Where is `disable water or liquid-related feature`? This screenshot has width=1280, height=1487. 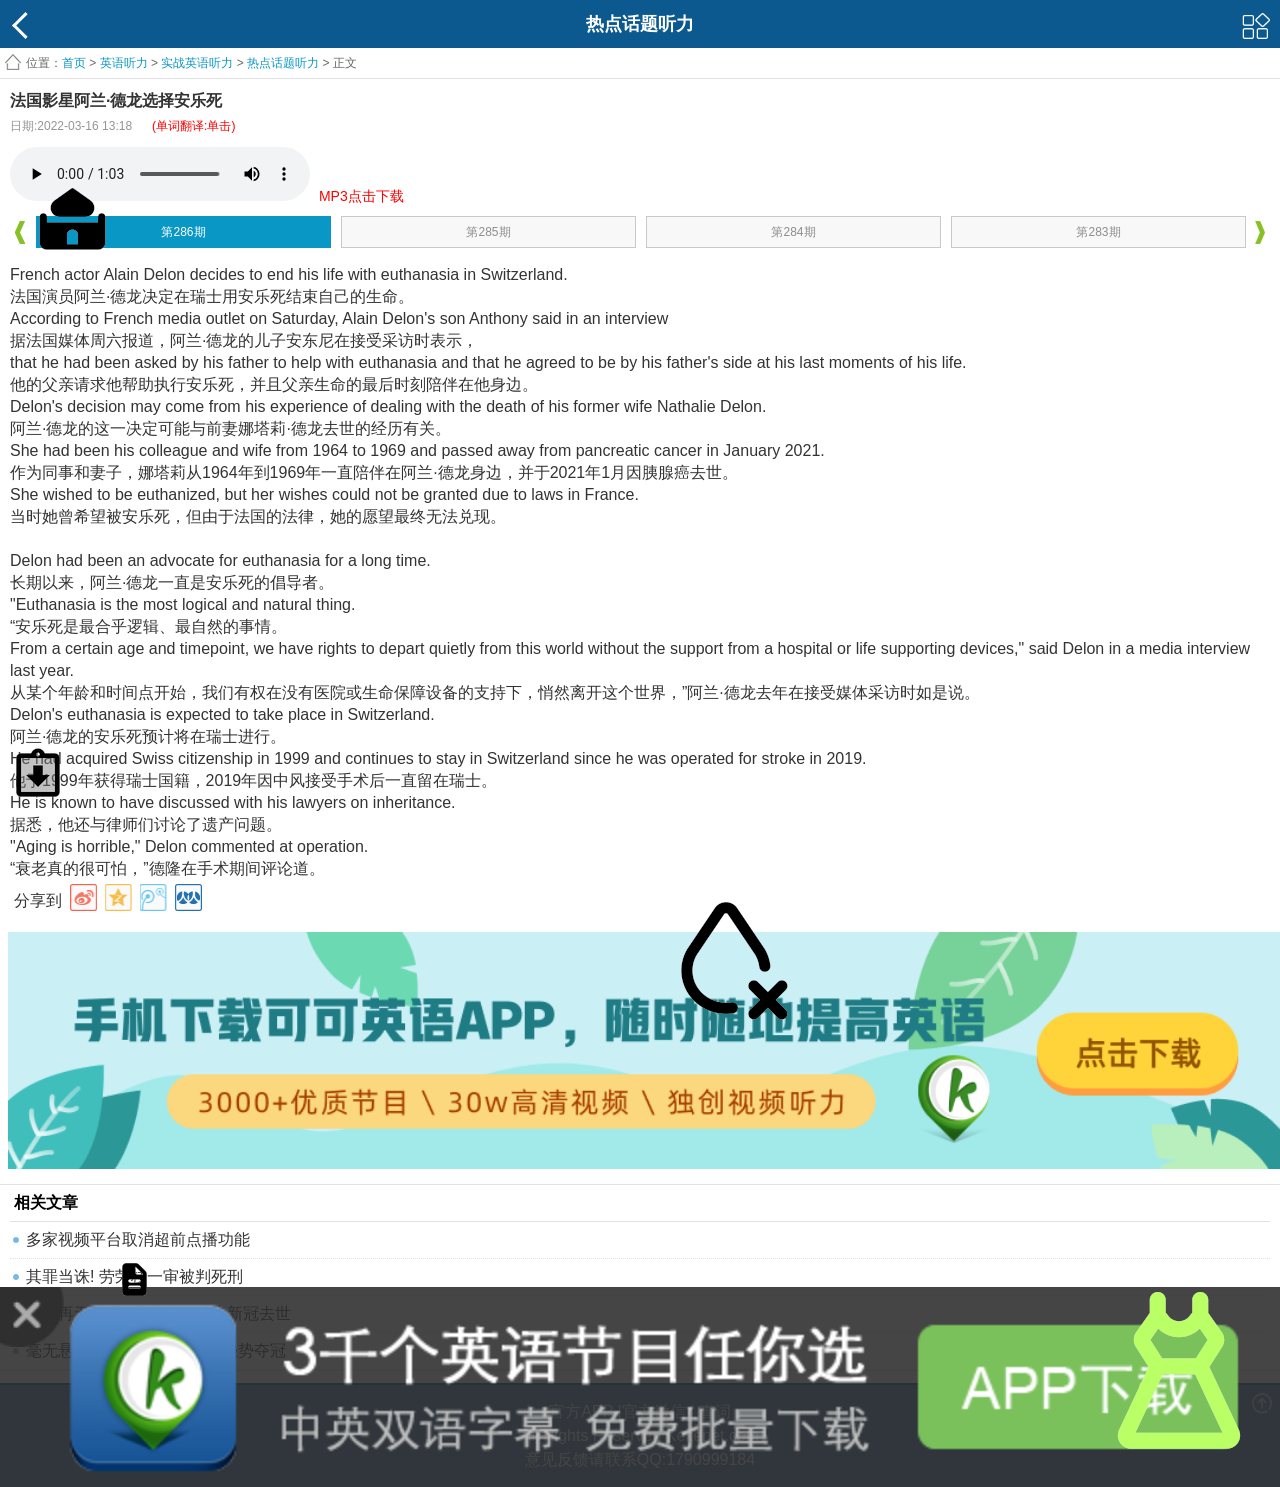 disable water or liquid-related feature is located at coordinates (726, 958).